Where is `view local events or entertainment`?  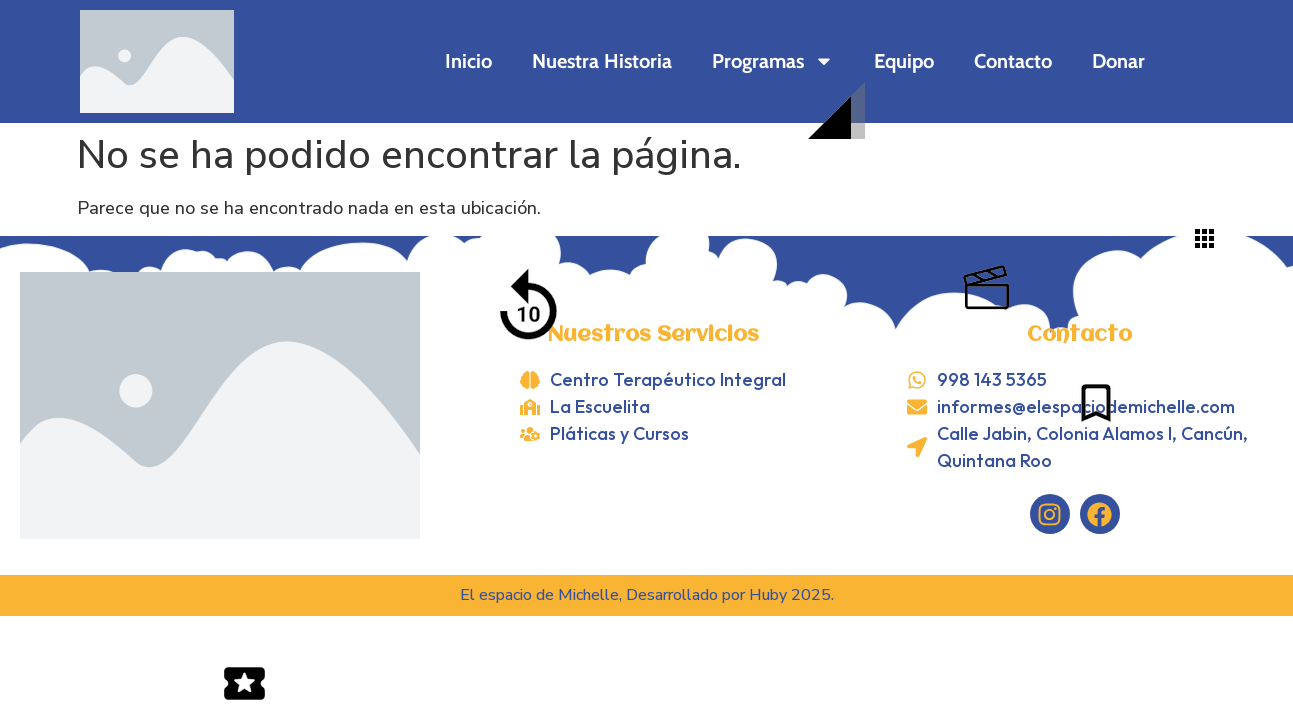
view local events or entertainment is located at coordinates (244, 683).